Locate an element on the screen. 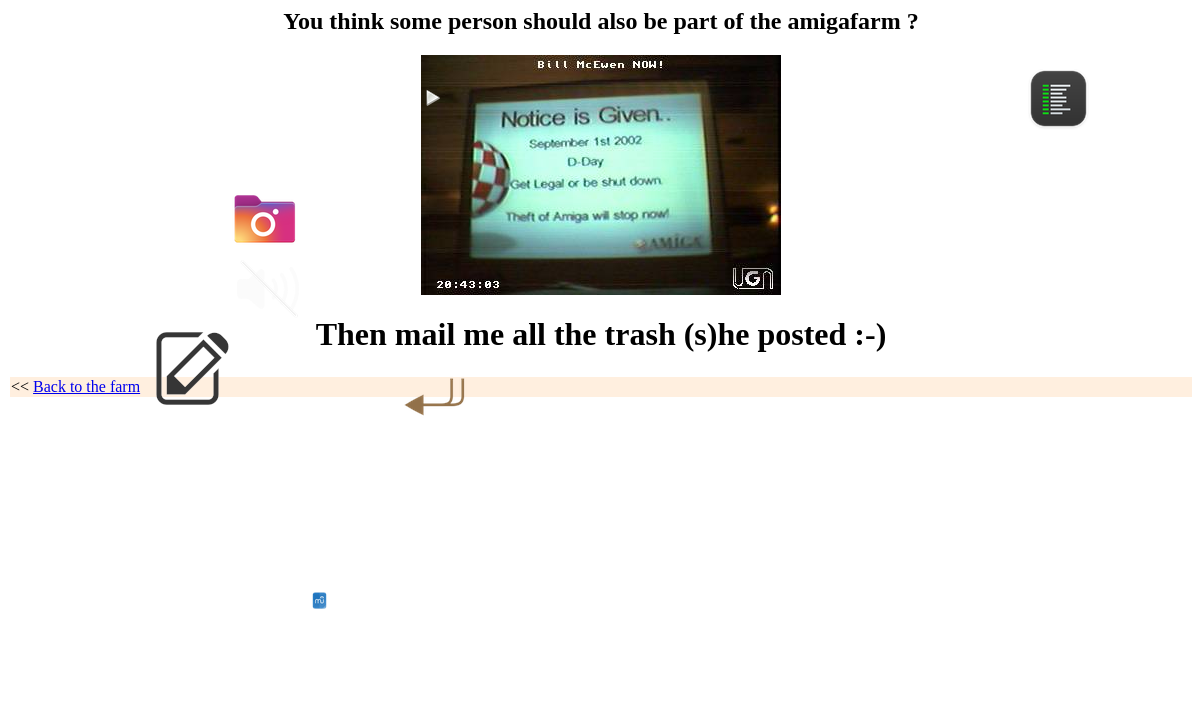 The width and height of the screenshot is (1202, 720). open instagram media folder is located at coordinates (264, 220).